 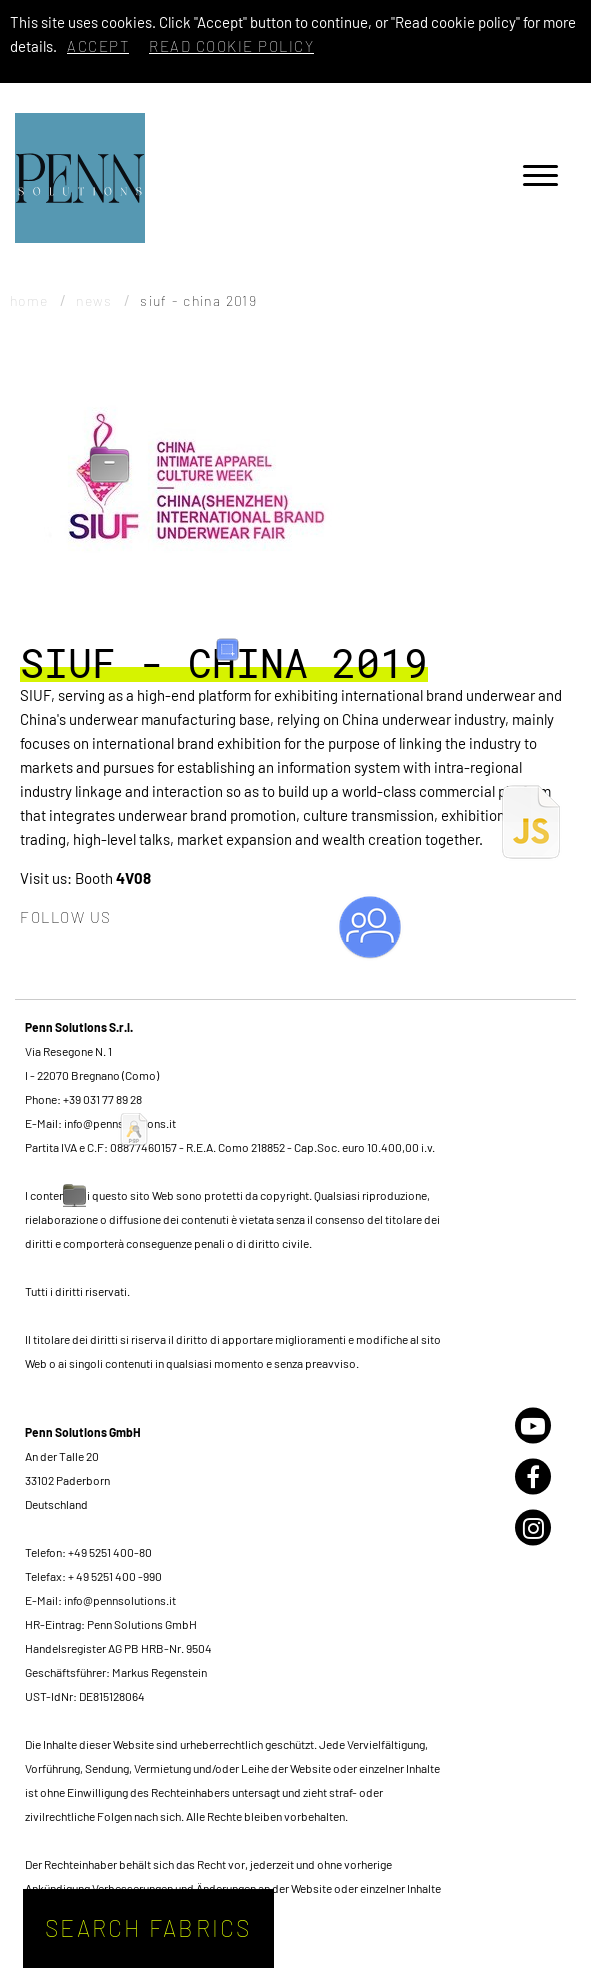 I want to click on access files stored on a remote server, so click(x=74, y=1195).